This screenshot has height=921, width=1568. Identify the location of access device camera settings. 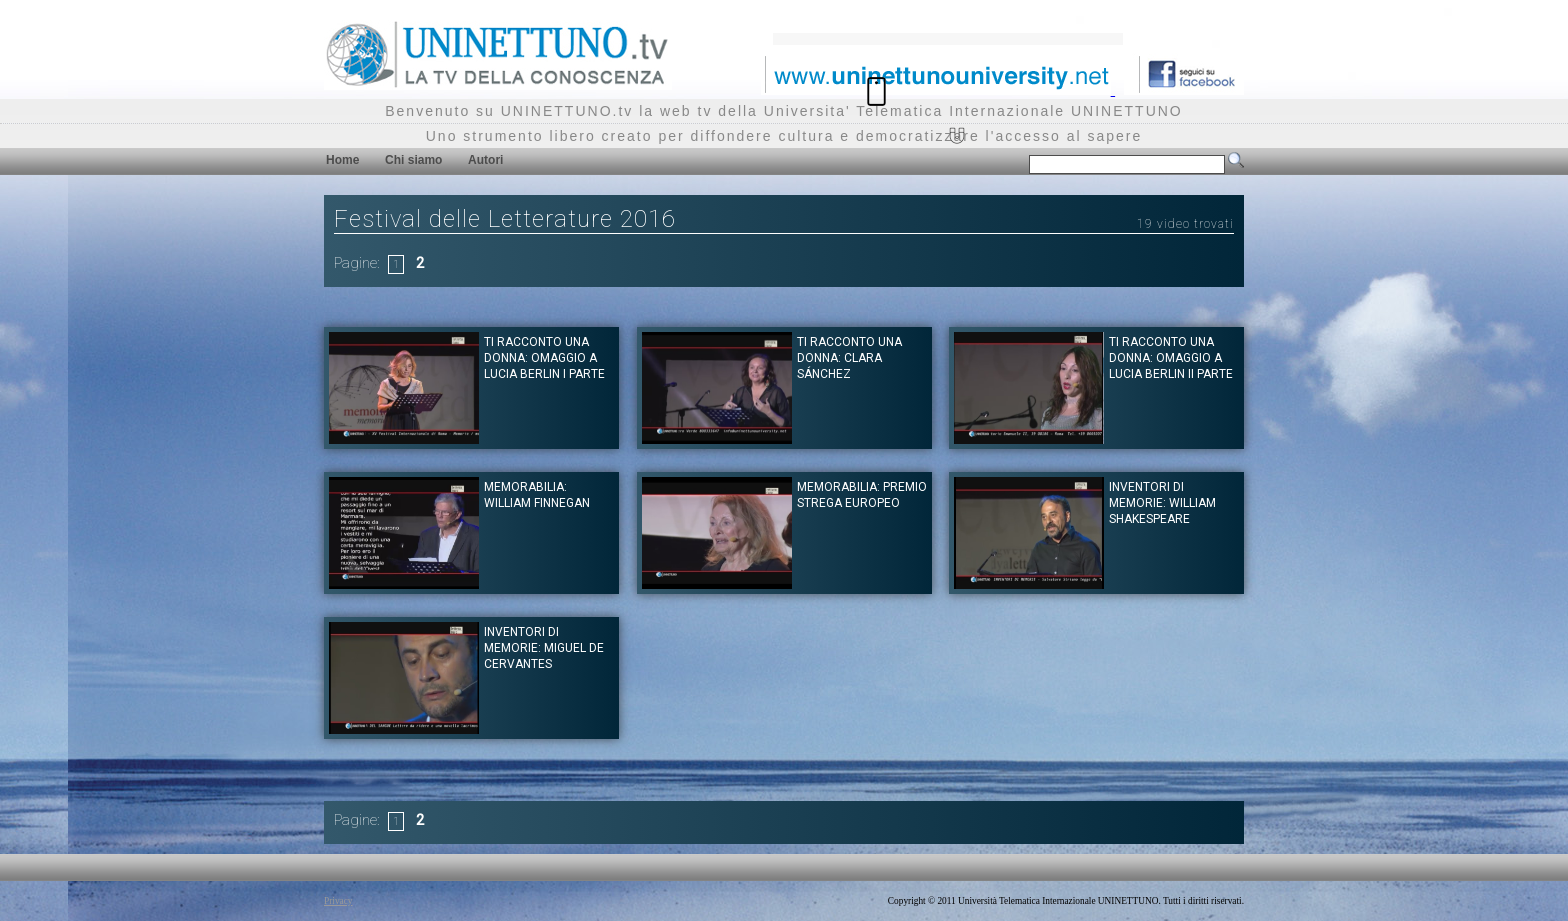
(876, 91).